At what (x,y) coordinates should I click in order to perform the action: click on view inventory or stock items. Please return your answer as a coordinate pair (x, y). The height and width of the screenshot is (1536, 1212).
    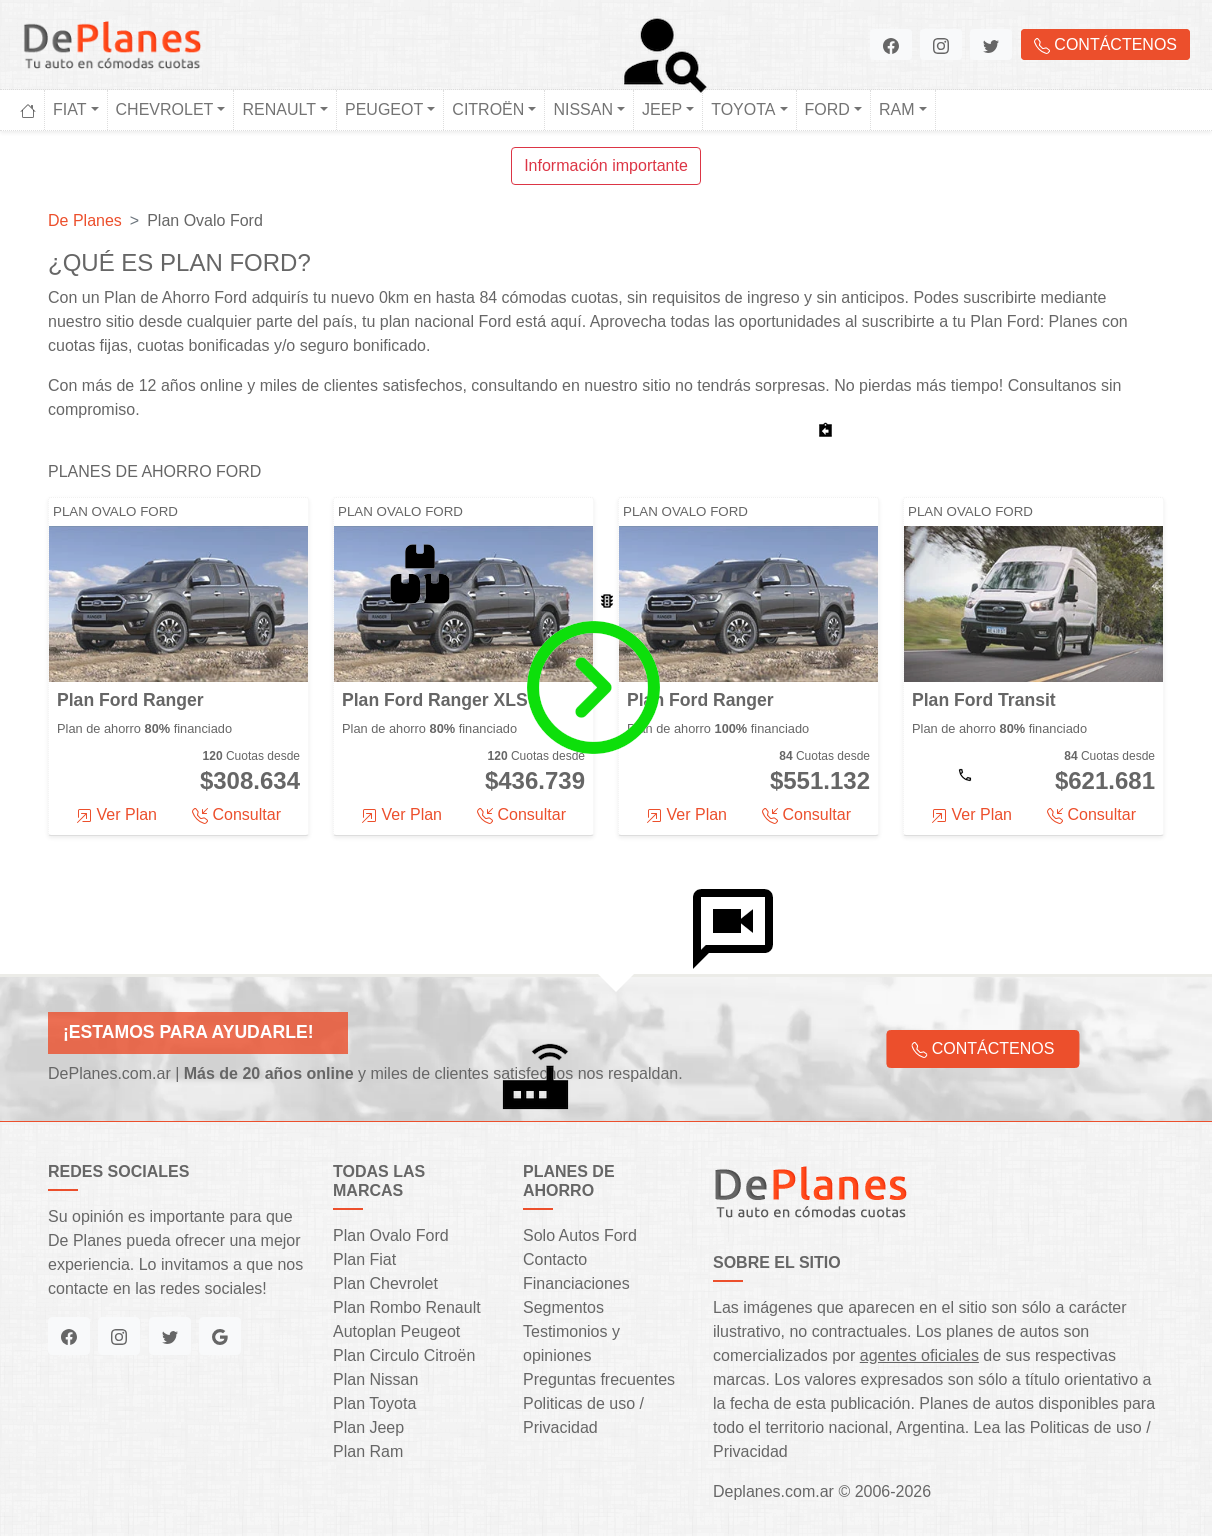
    Looking at the image, I should click on (420, 574).